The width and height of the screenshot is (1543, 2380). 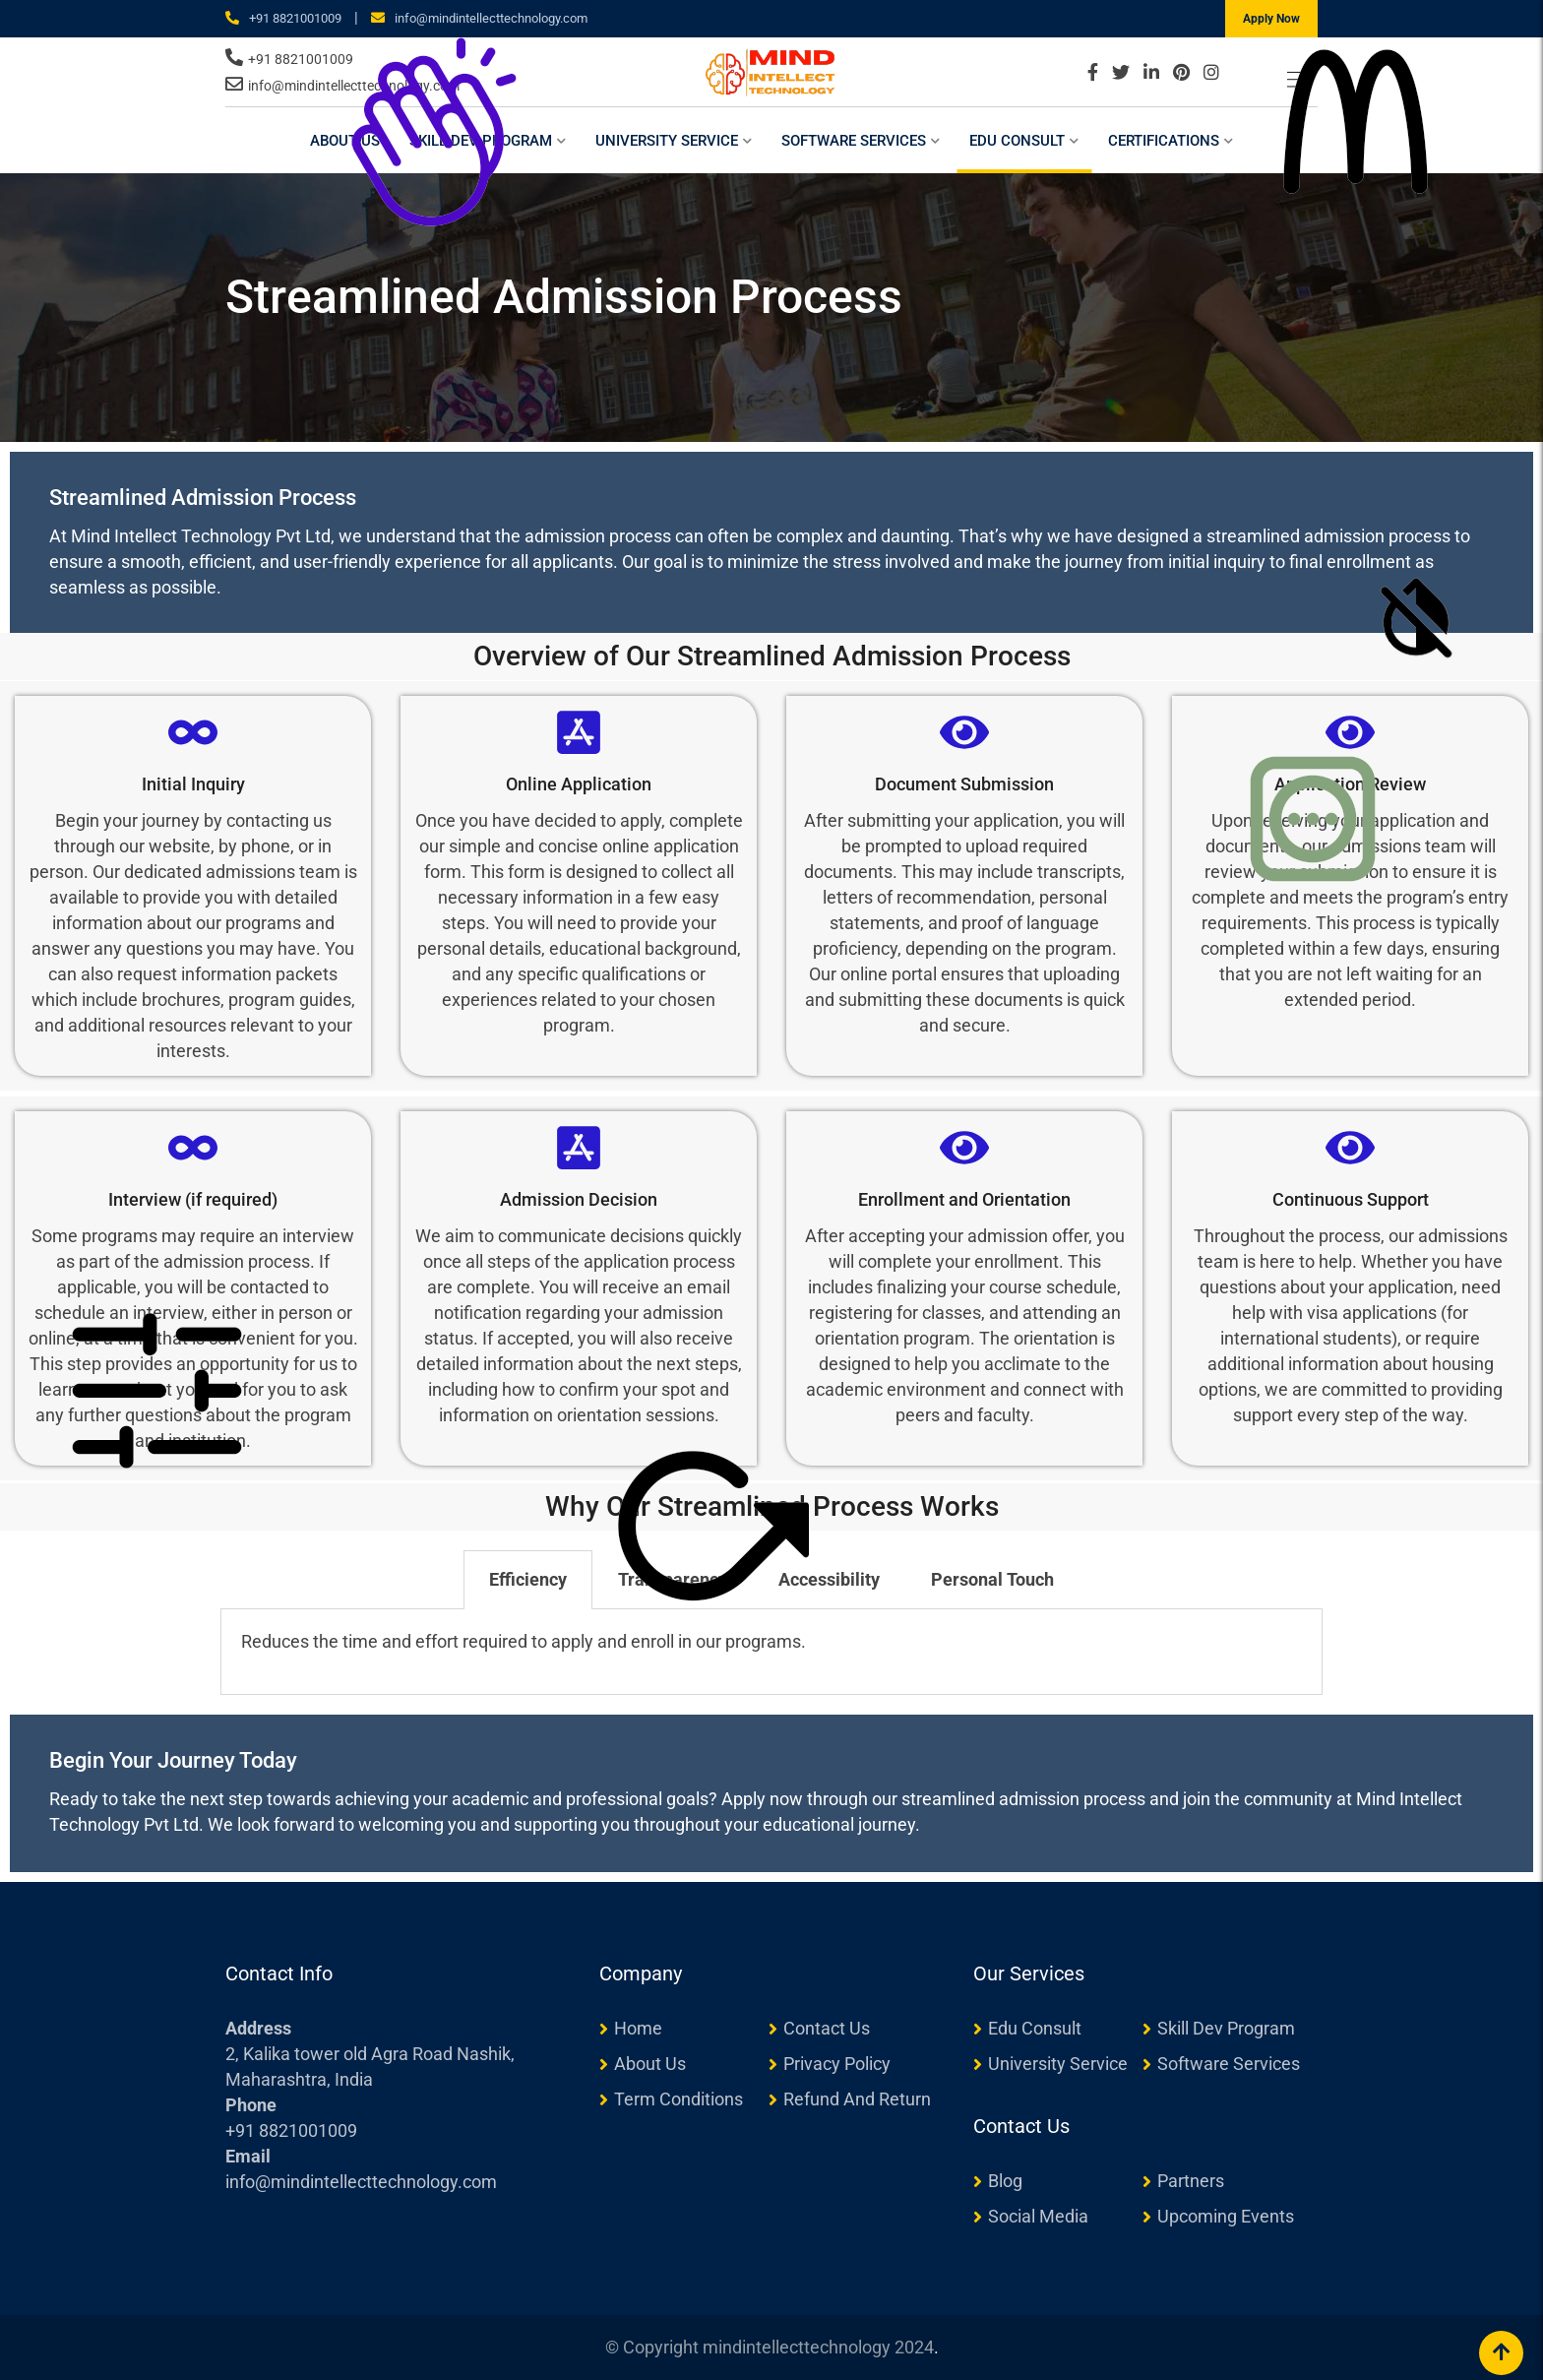 What do you see at coordinates (156, 1388) in the screenshot?
I see `adjust settings or preferences` at bounding box center [156, 1388].